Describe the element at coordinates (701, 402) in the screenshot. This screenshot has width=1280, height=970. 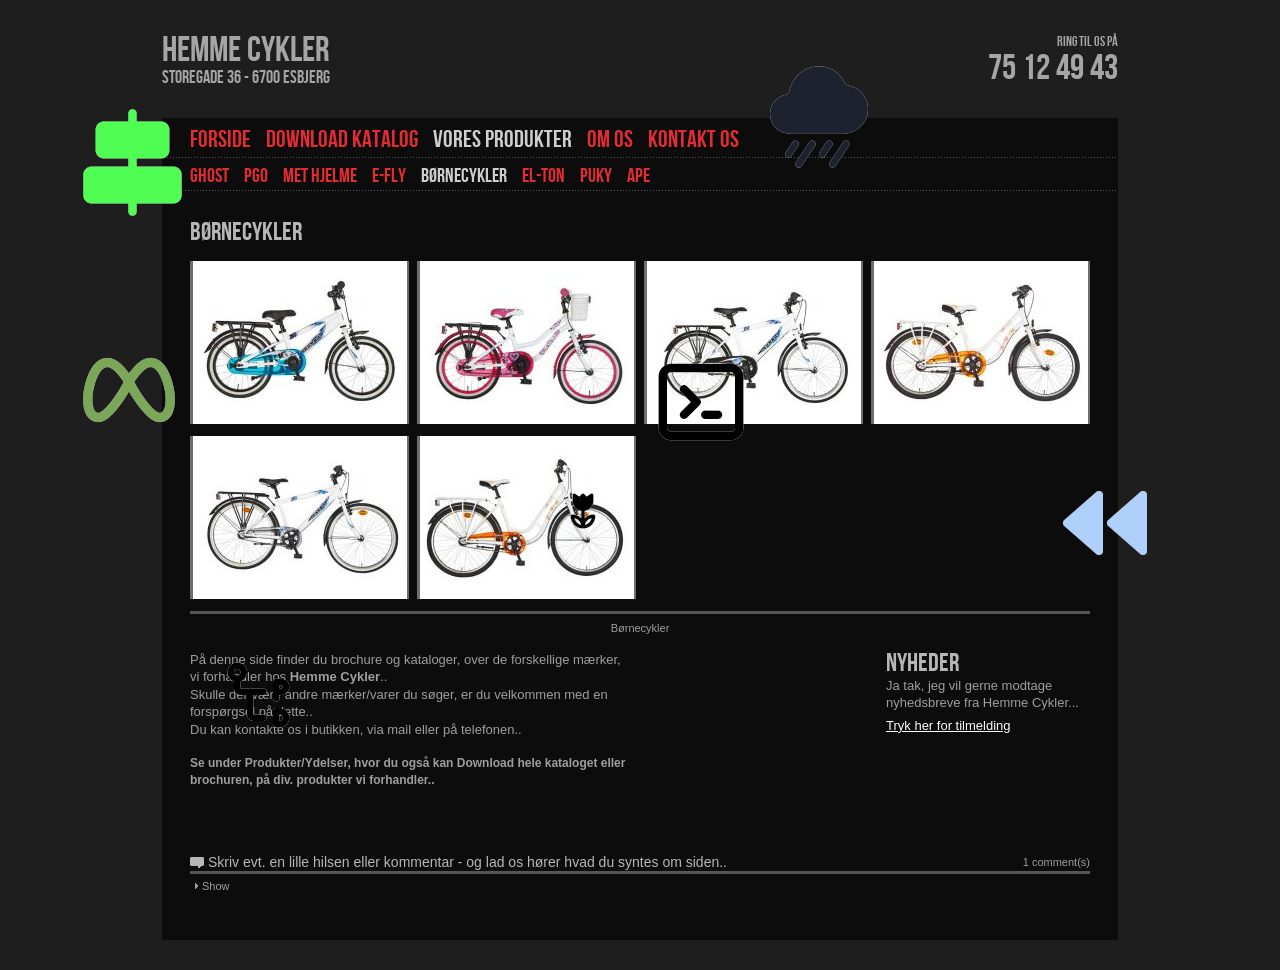
I see `open command line terminal` at that location.